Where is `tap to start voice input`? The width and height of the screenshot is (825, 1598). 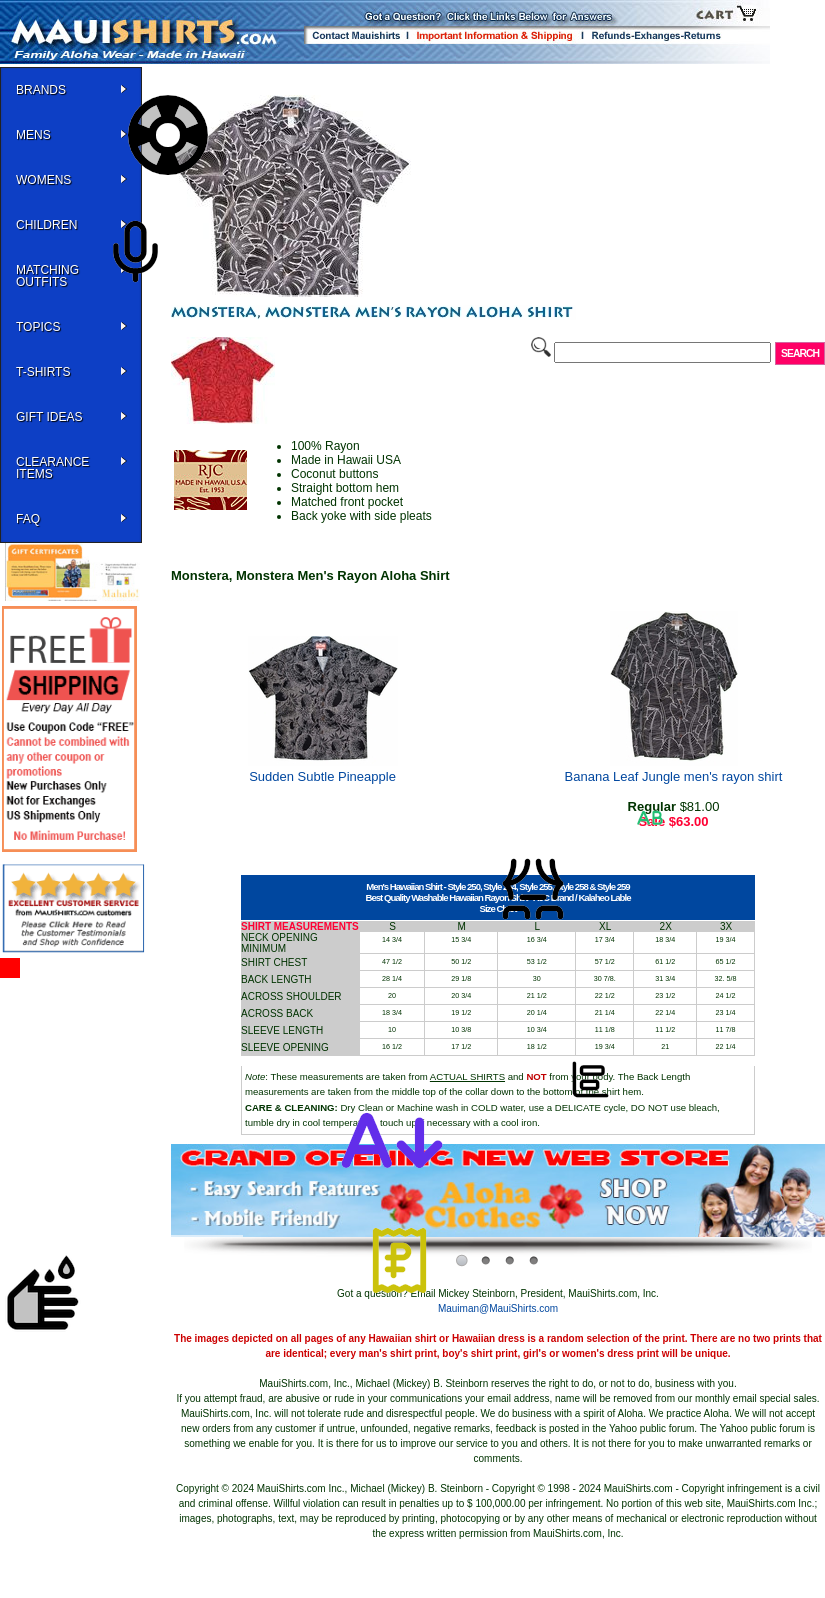 tap to start voice input is located at coordinates (135, 251).